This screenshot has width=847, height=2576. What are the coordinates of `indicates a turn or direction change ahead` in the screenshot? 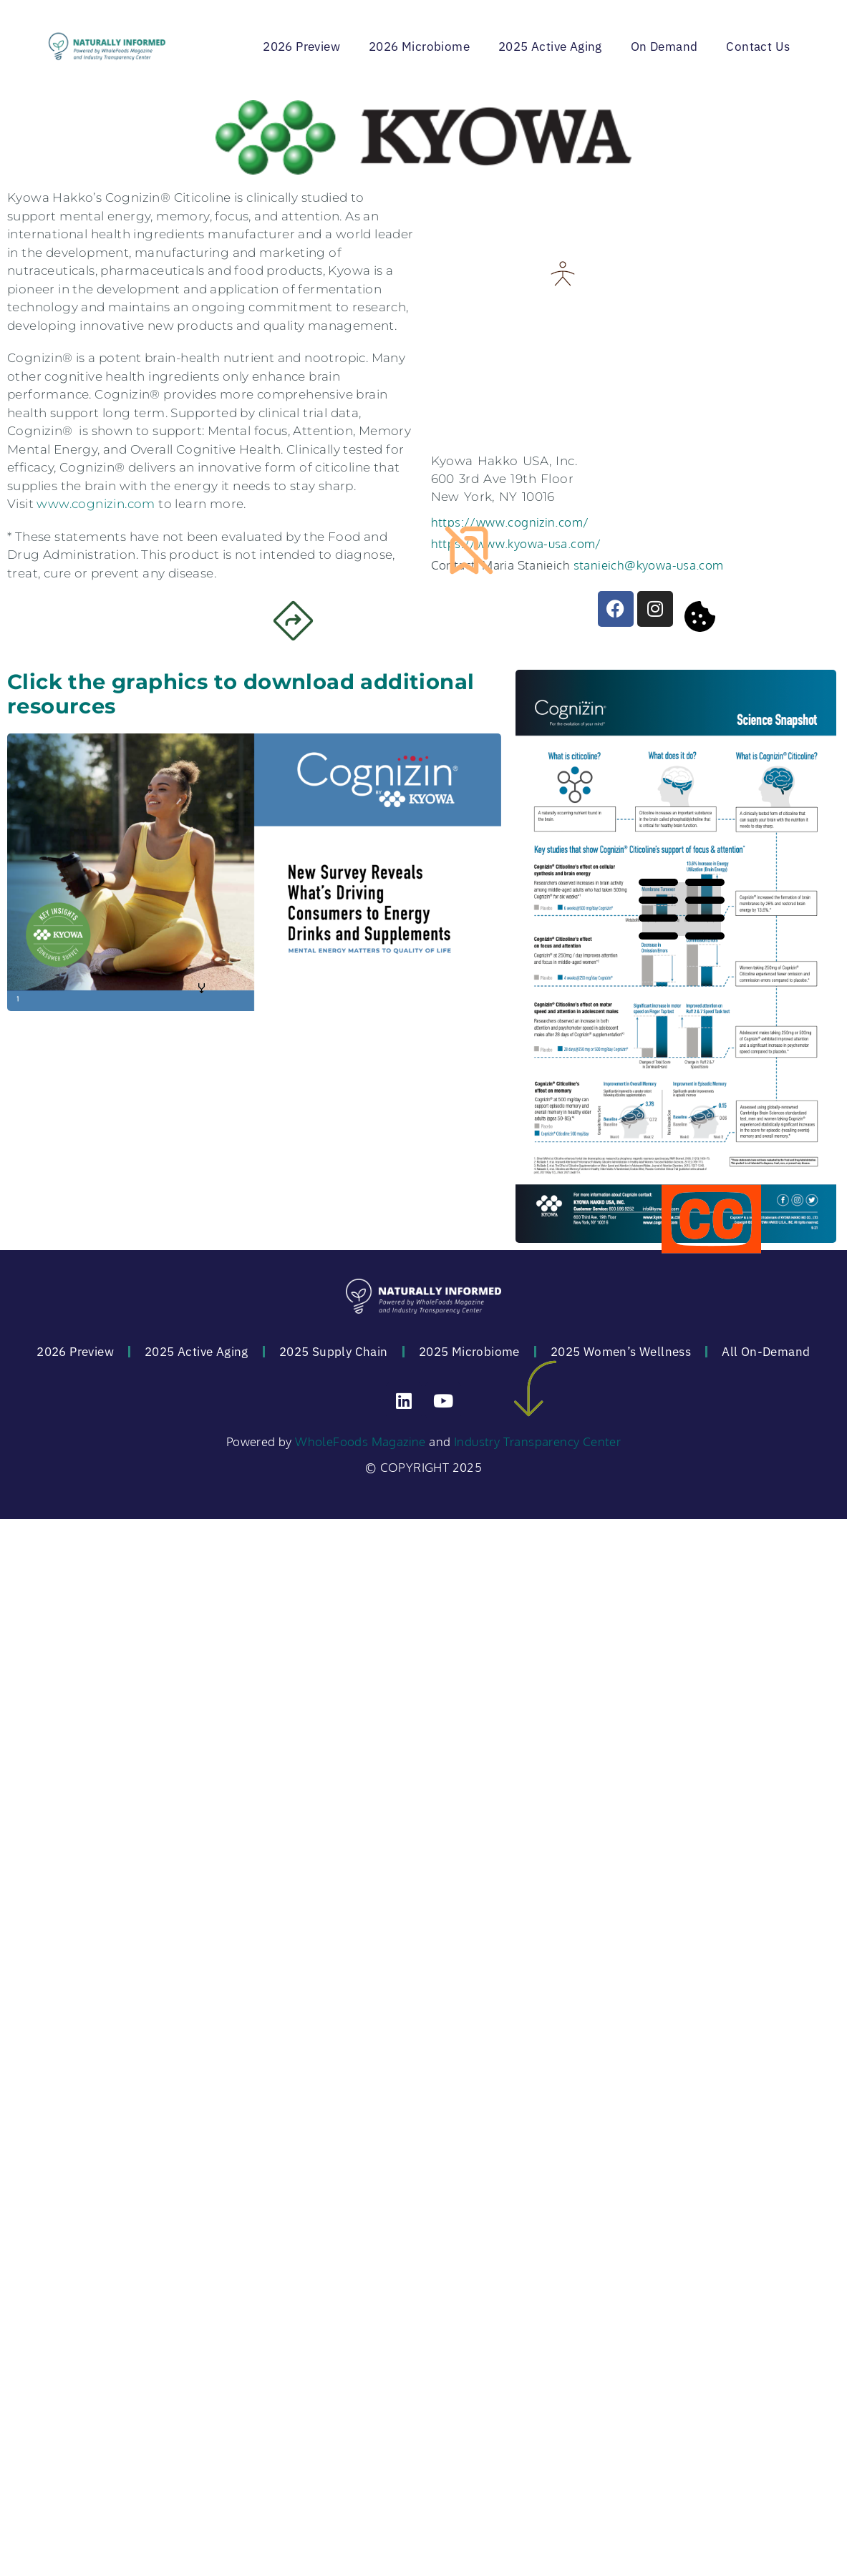 It's located at (293, 620).